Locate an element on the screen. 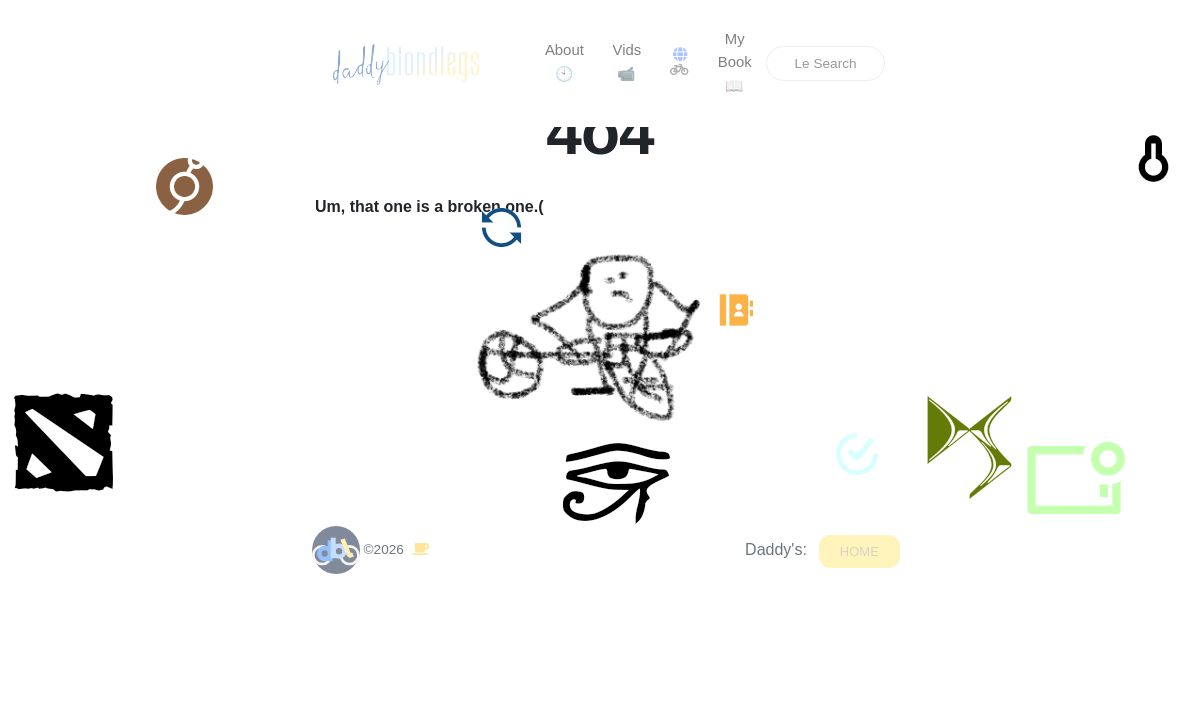 The height and width of the screenshot is (720, 1200). open the TickTick task management app is located at coordinates (857, 454).